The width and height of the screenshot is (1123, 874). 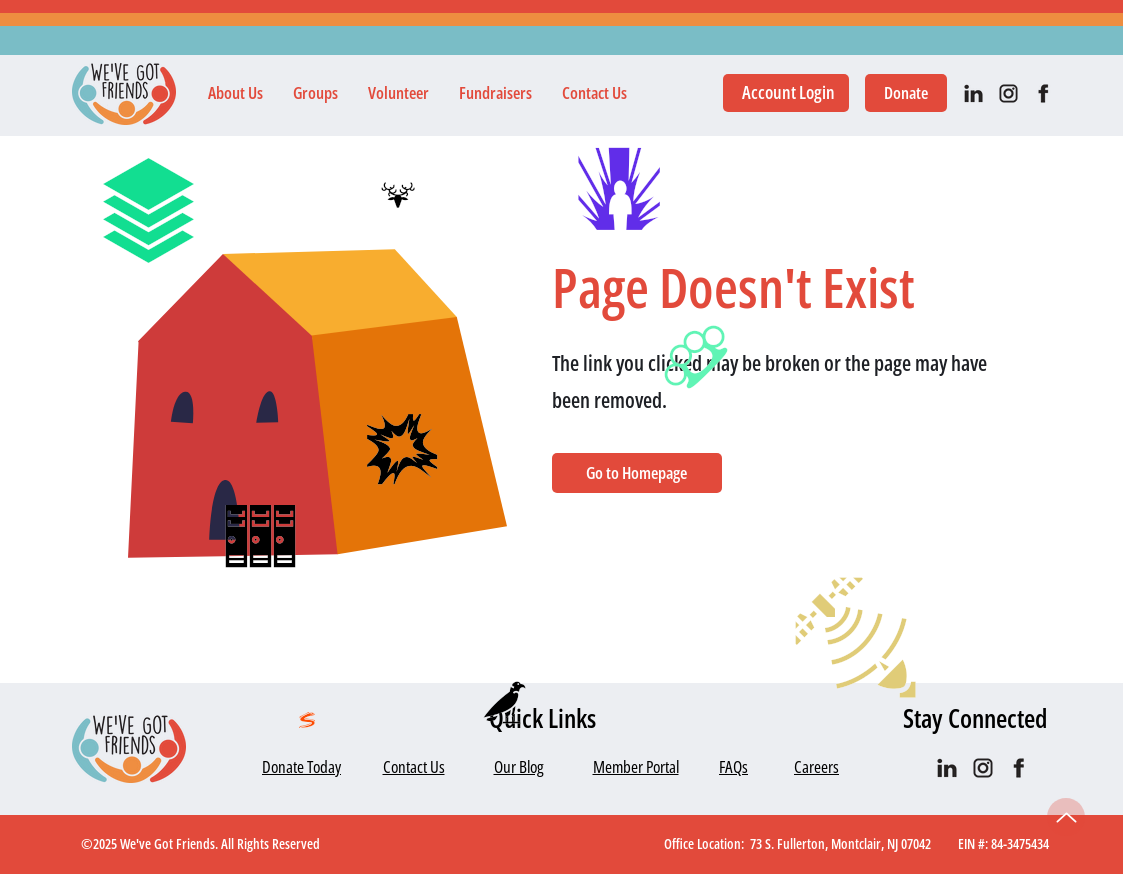 I want to click on view layers or stacked elements, so click(x=148, y=210).